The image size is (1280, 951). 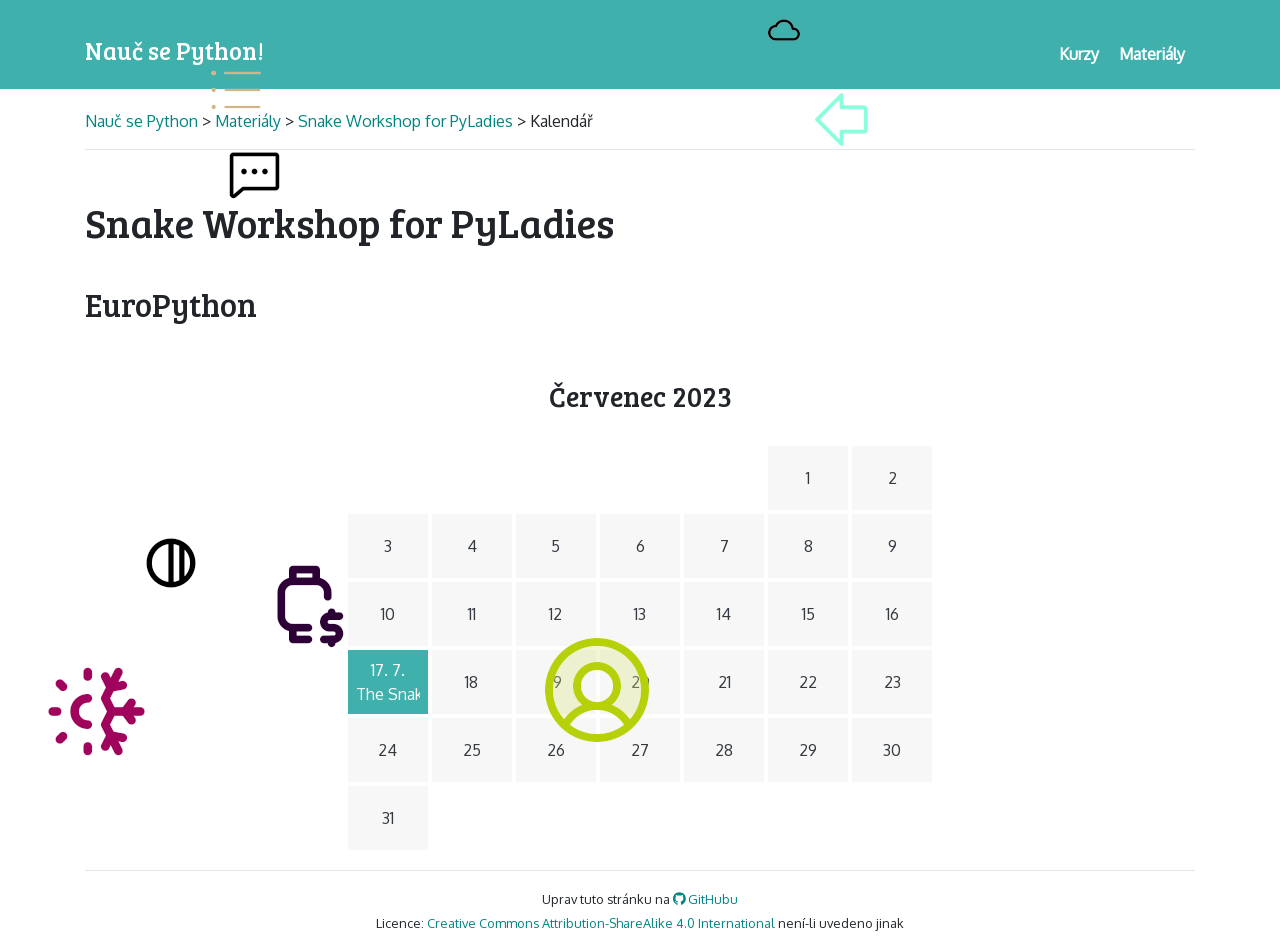 What do you see at coordinates (236, 90) in the screenshot?
I see `view items in list format` at bounding box center [236, 90].